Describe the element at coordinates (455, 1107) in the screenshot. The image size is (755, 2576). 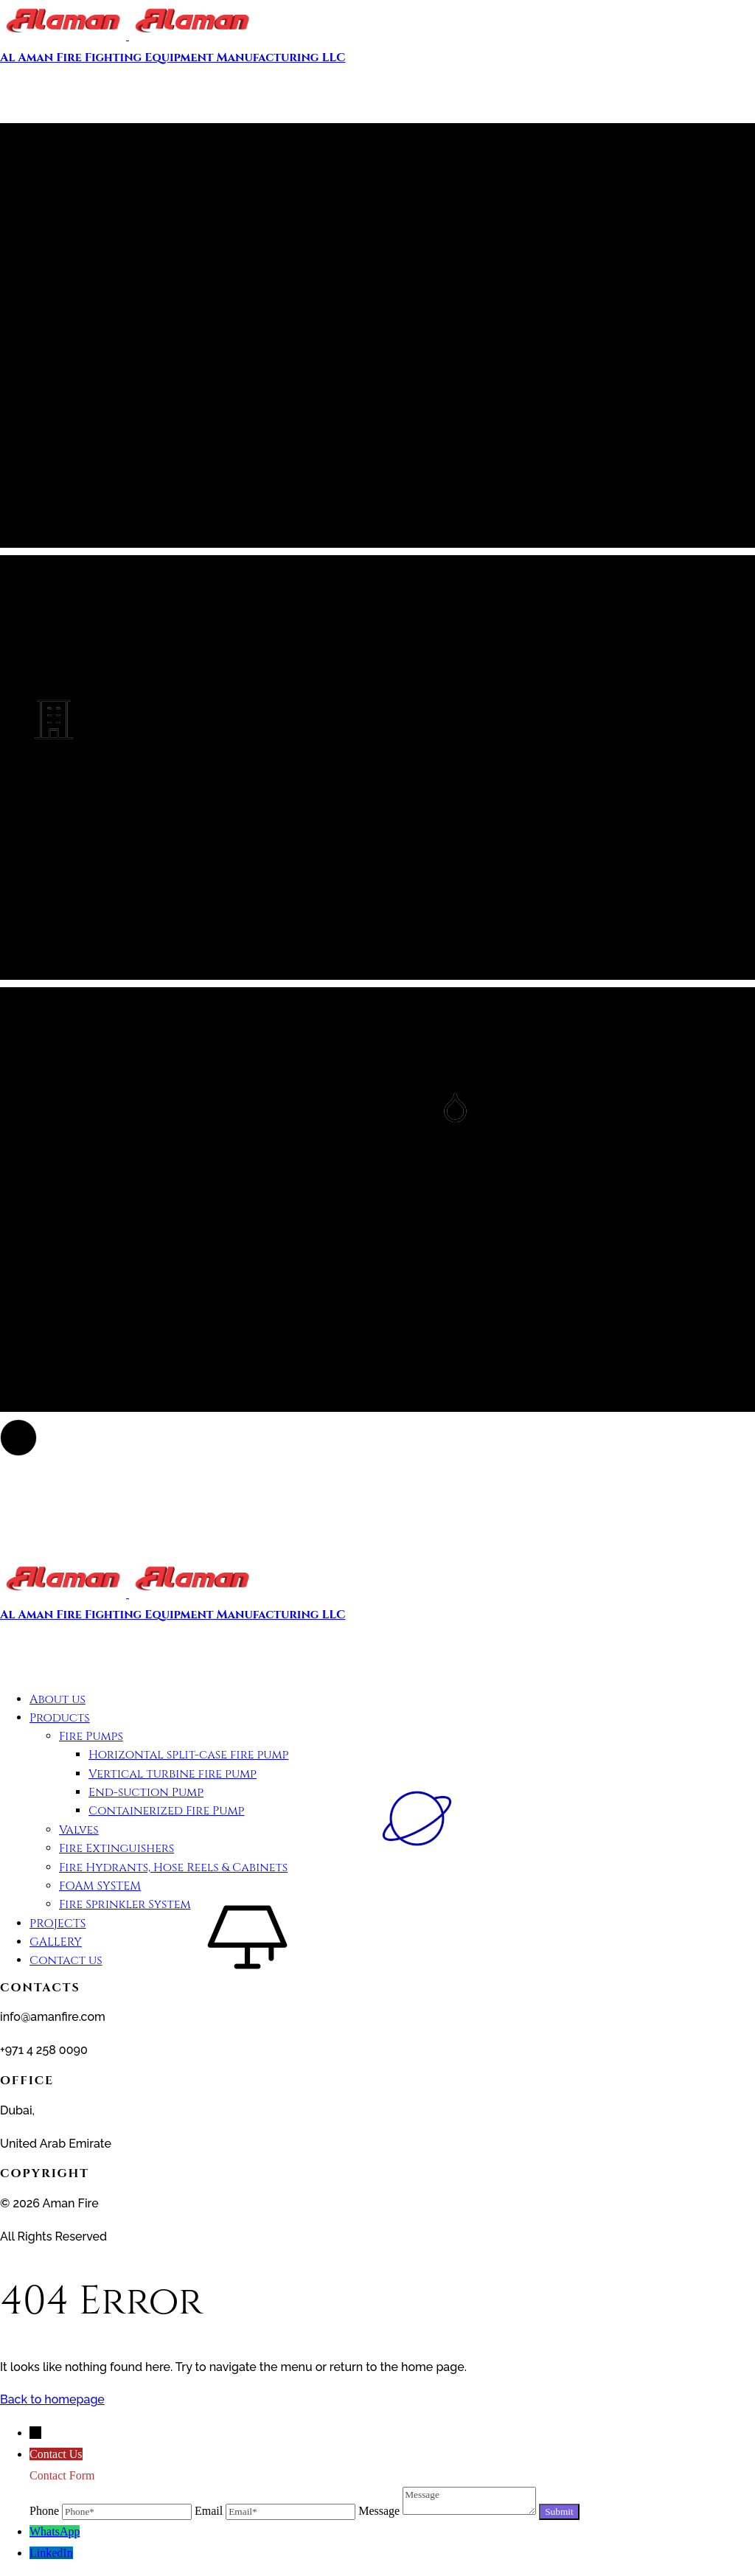
I see `adjust water or hydration settings` at that location.